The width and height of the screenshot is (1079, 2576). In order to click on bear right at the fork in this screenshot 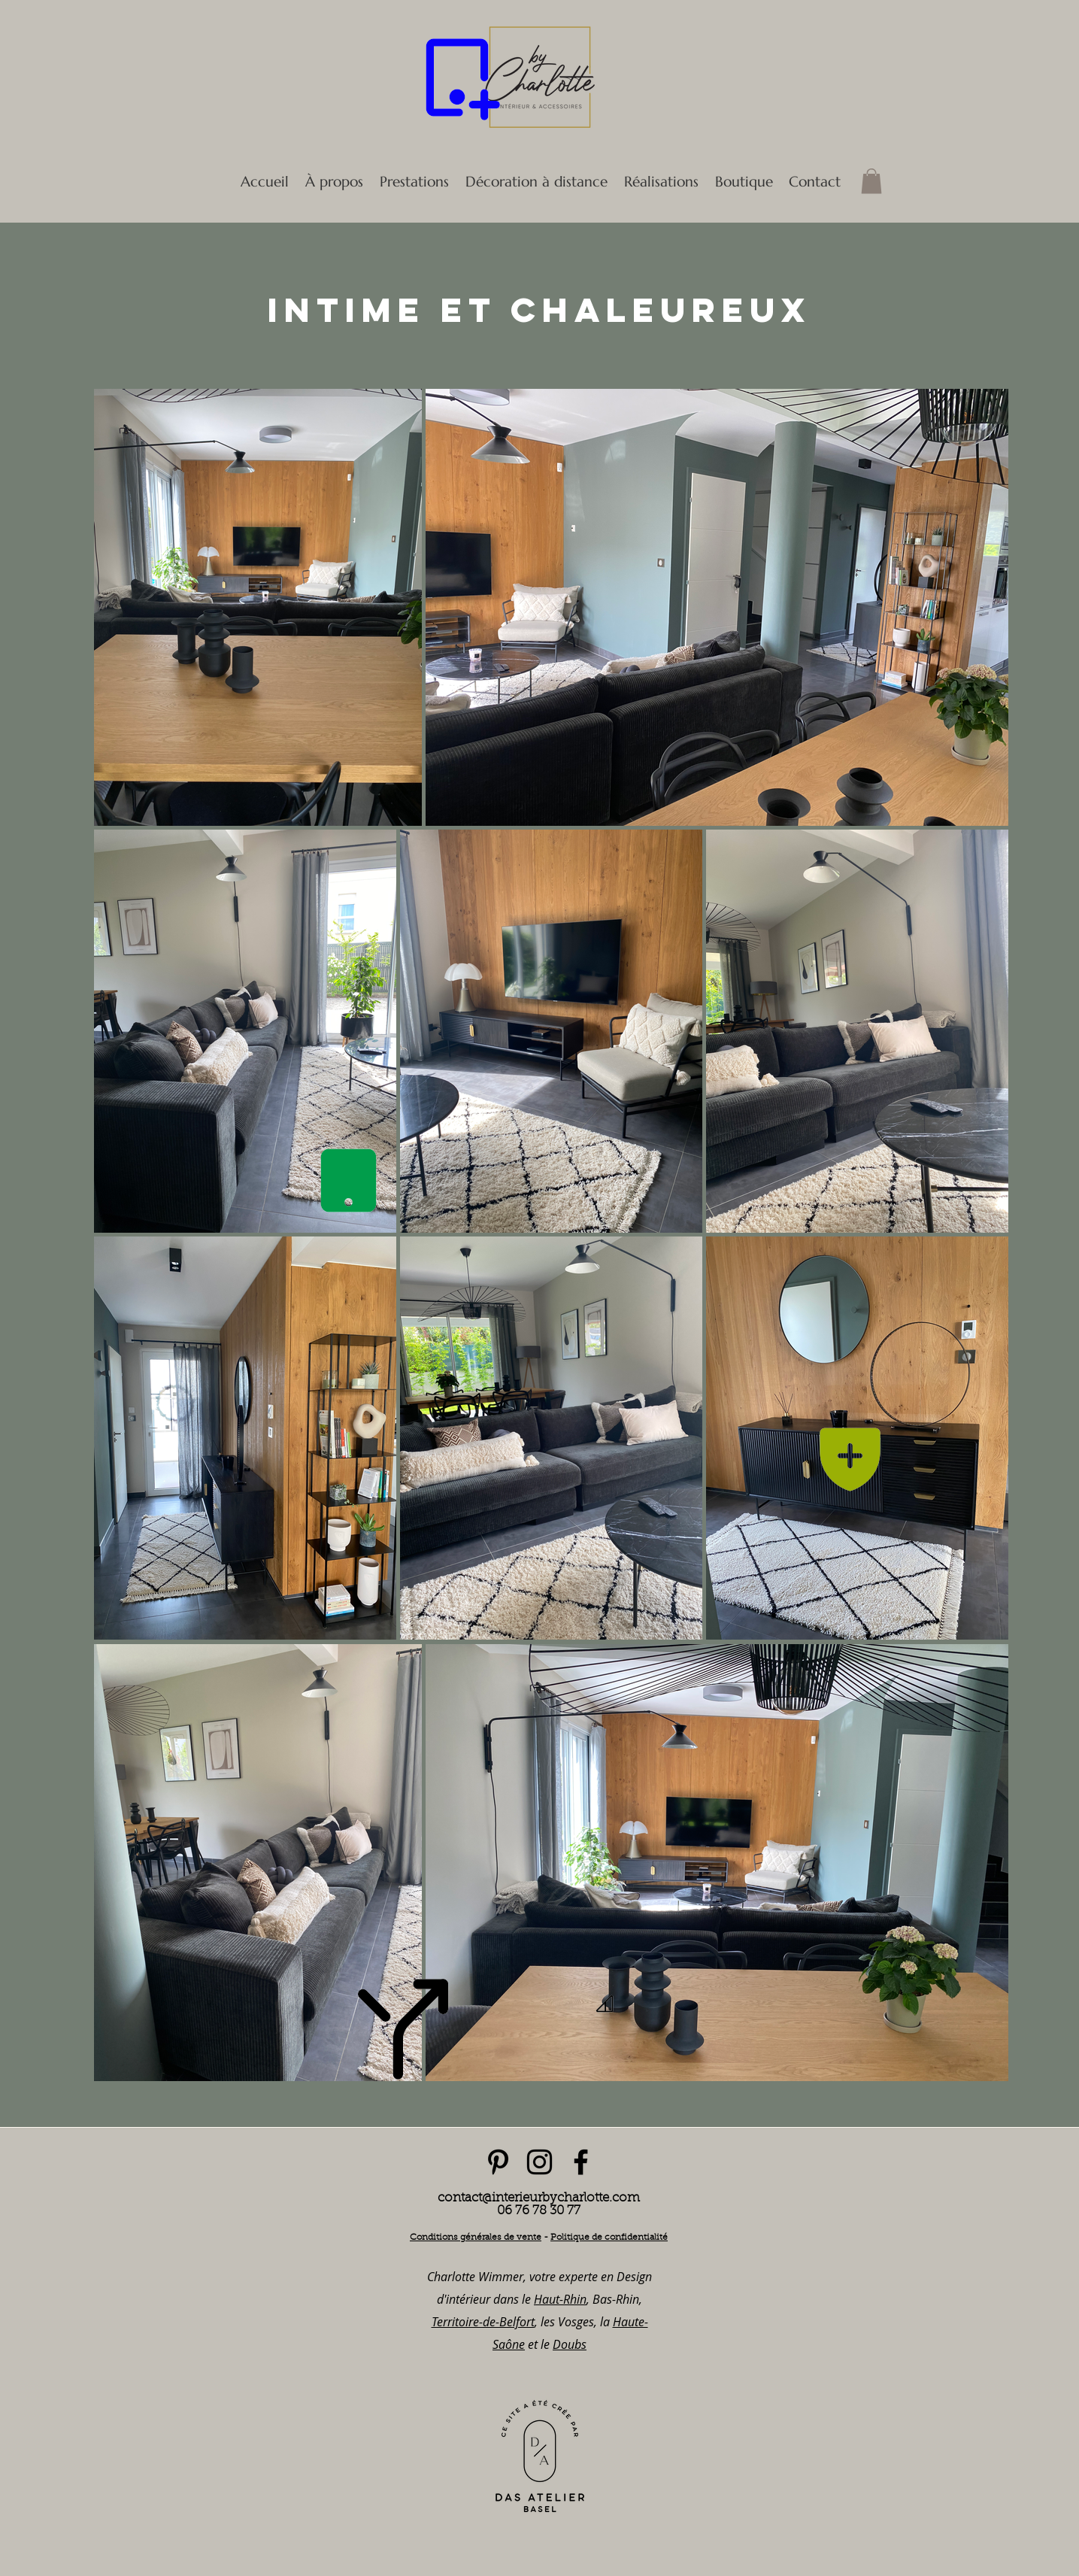, I will do `click(403, 2029)`.